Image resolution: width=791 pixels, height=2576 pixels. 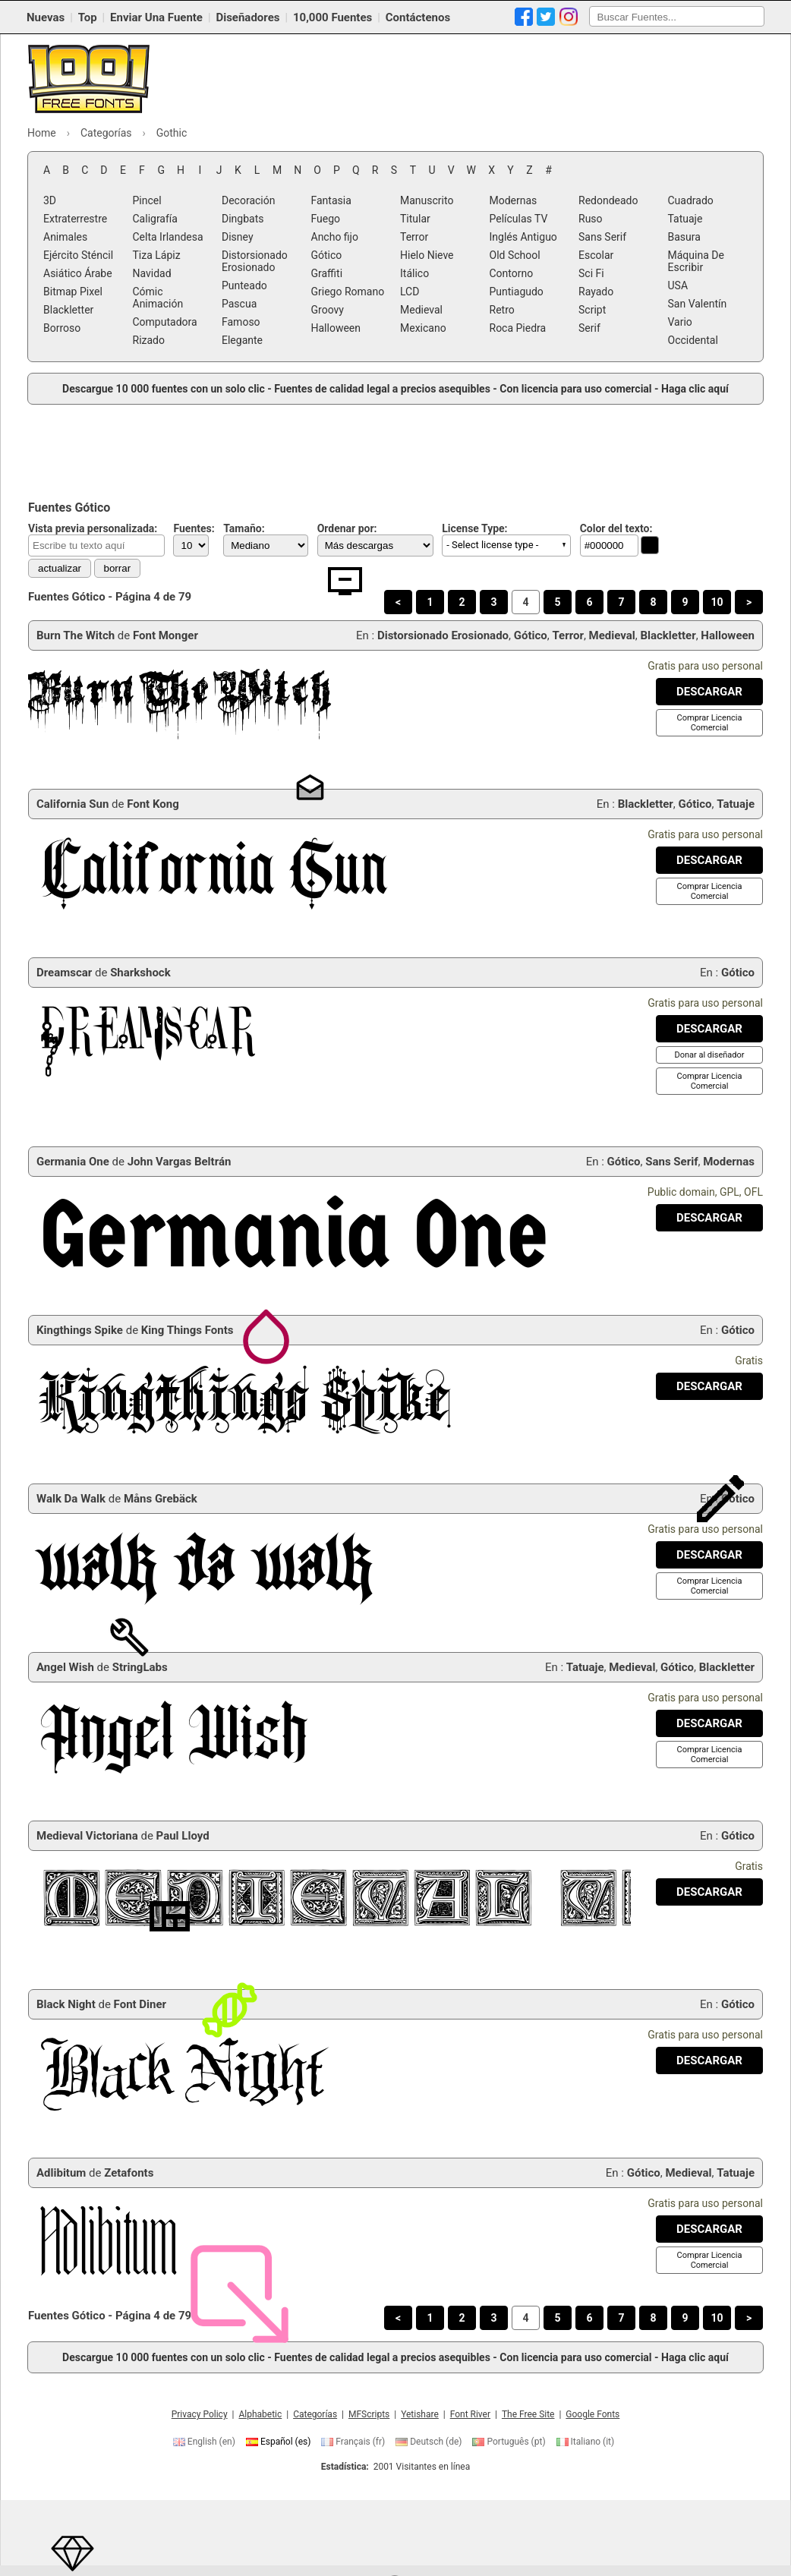 What do you see at coordinates (239, 2294) in the screenshot?
I see `expand content to full screen` at bounding box center [239, 2294].